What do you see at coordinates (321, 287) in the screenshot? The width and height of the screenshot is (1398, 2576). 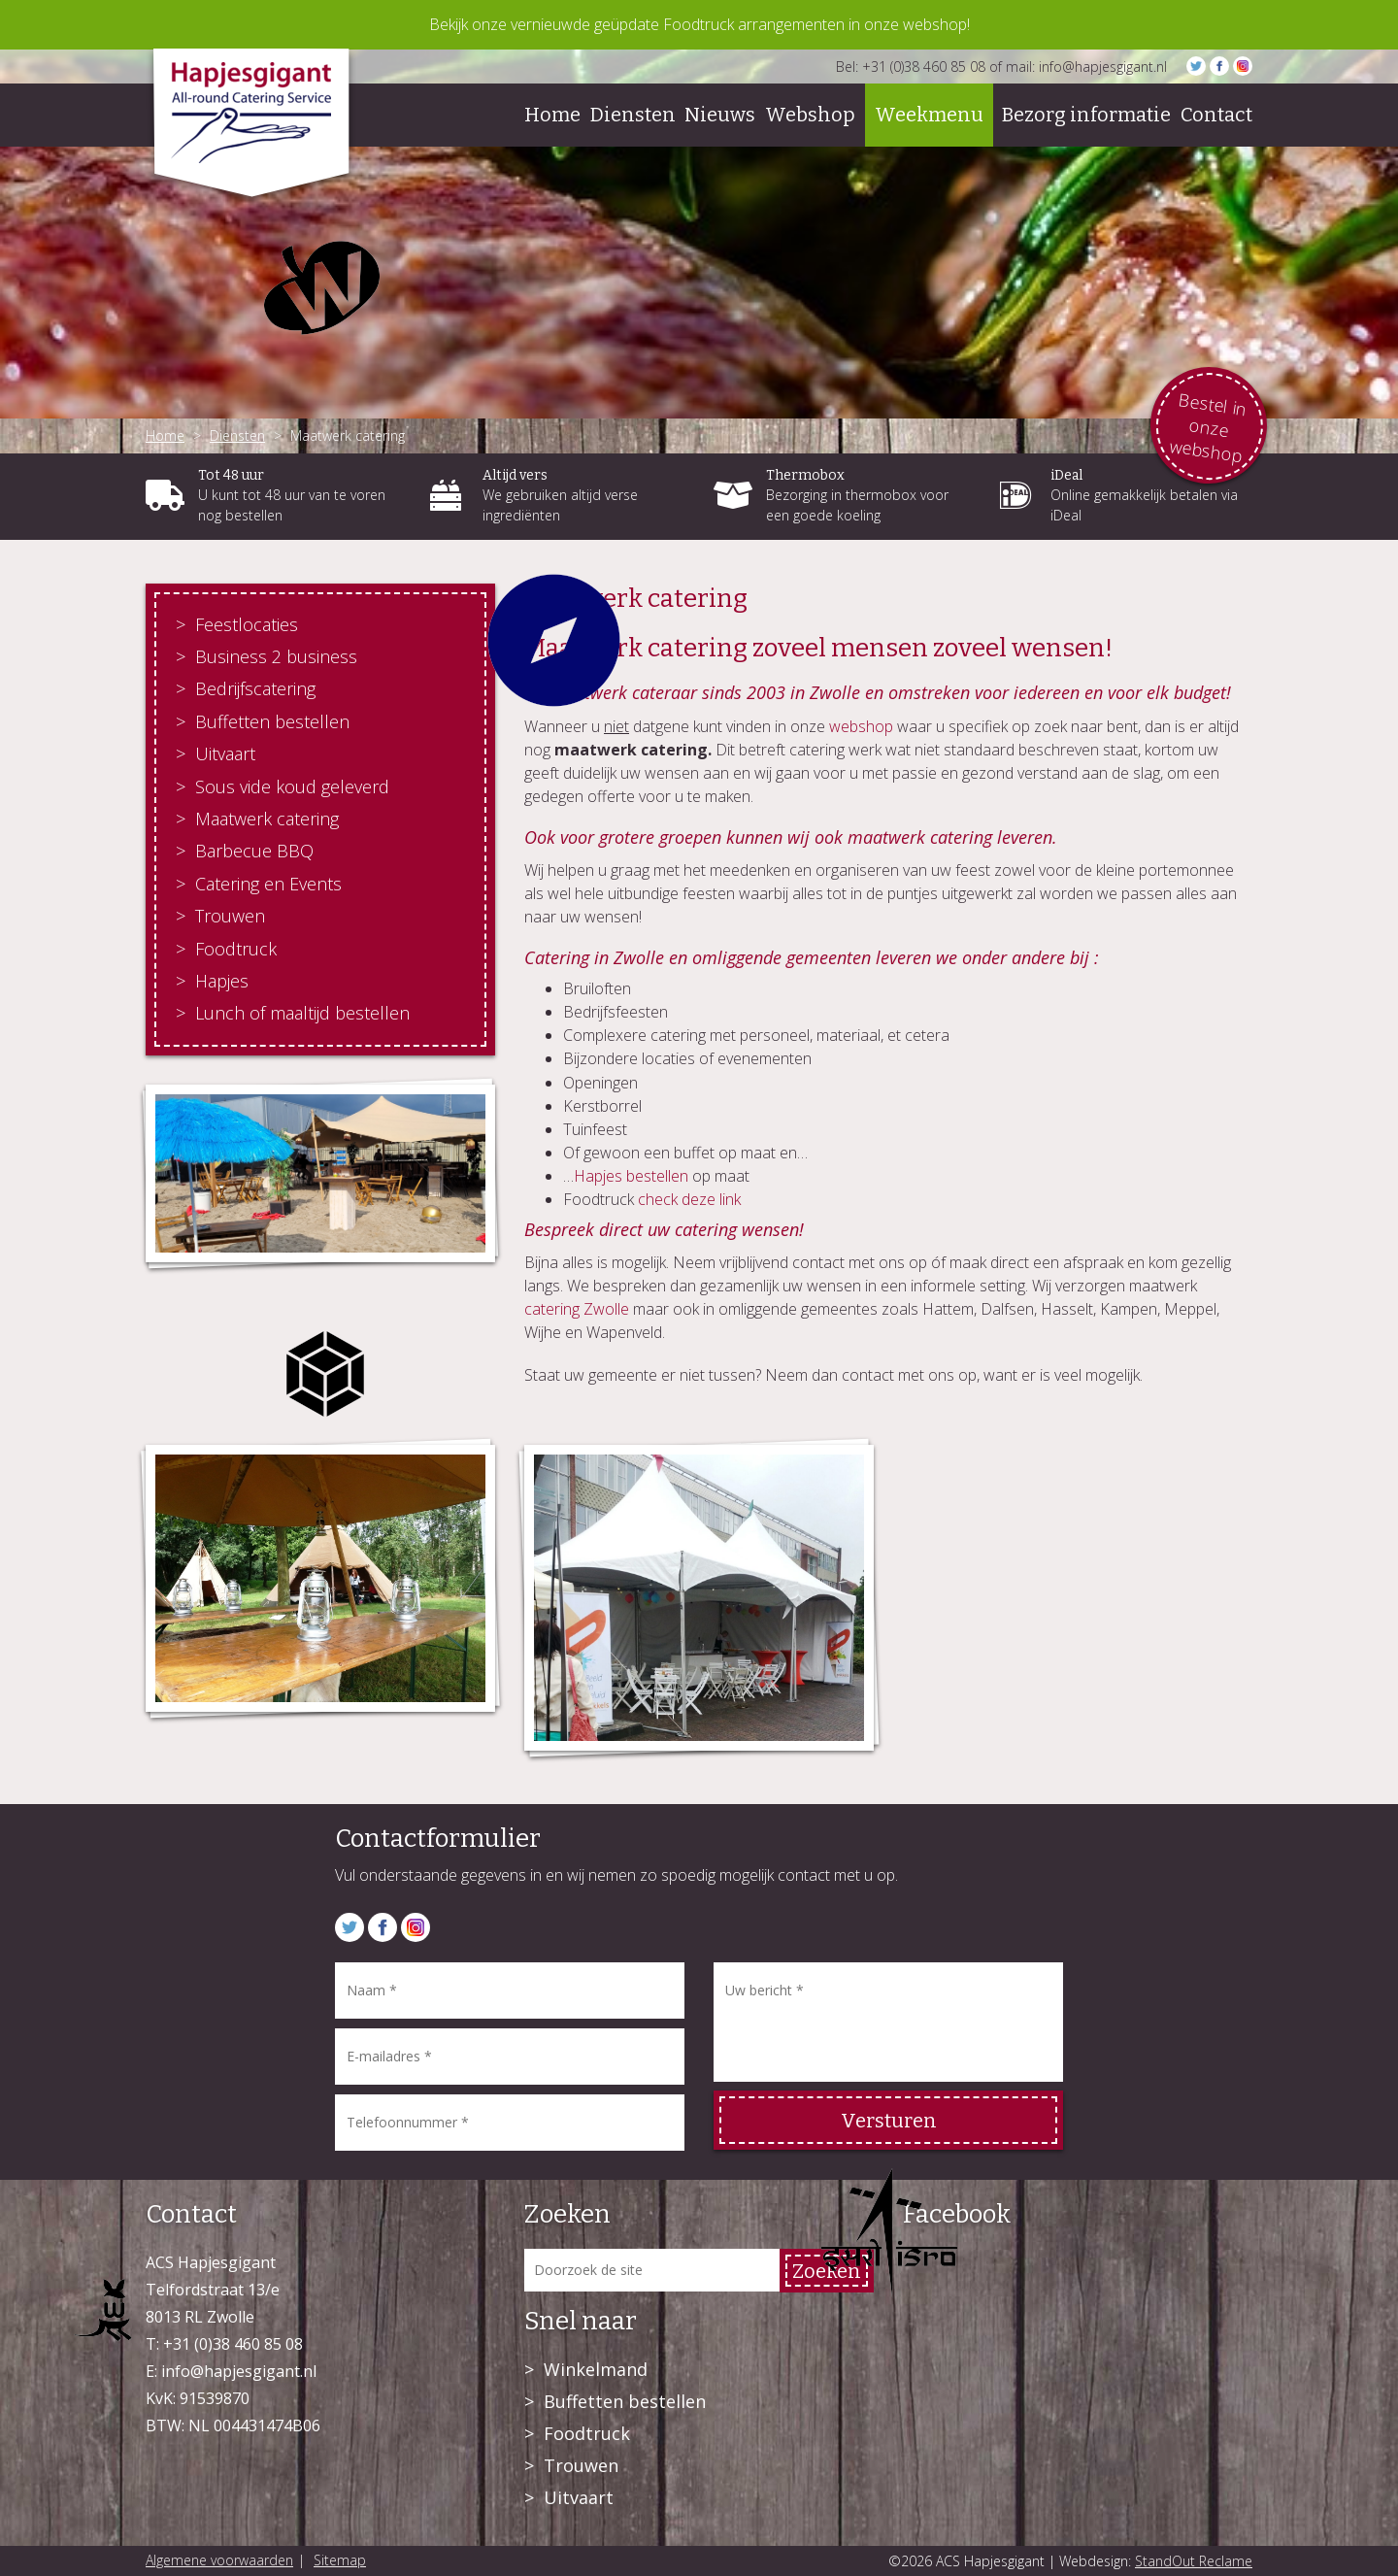 I see `visit weasyl artist community website` at bounding box center [321, 287].